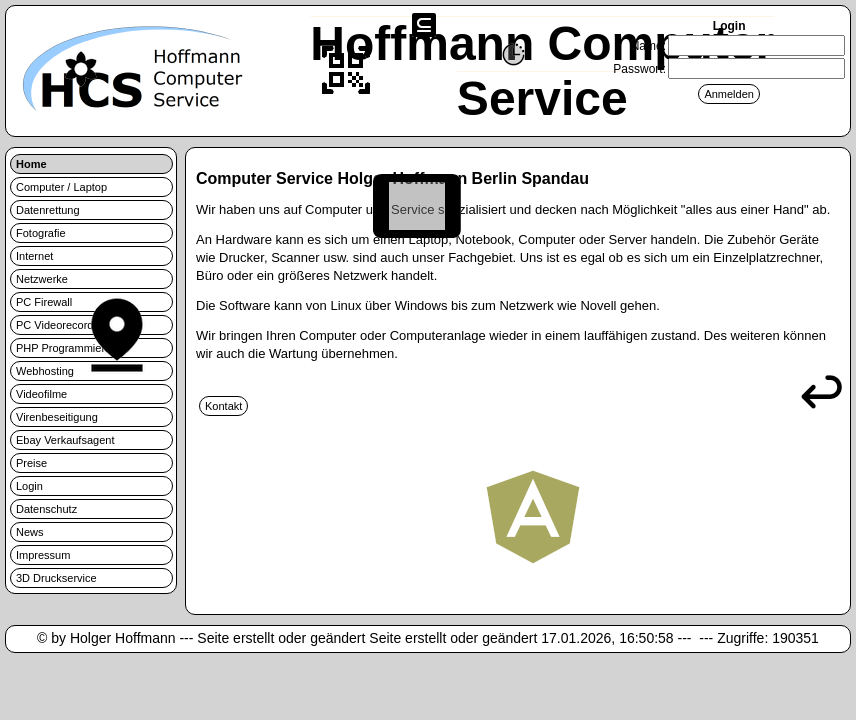  I want to click on apply a vintage or retro photo filter, so click(81, 69).